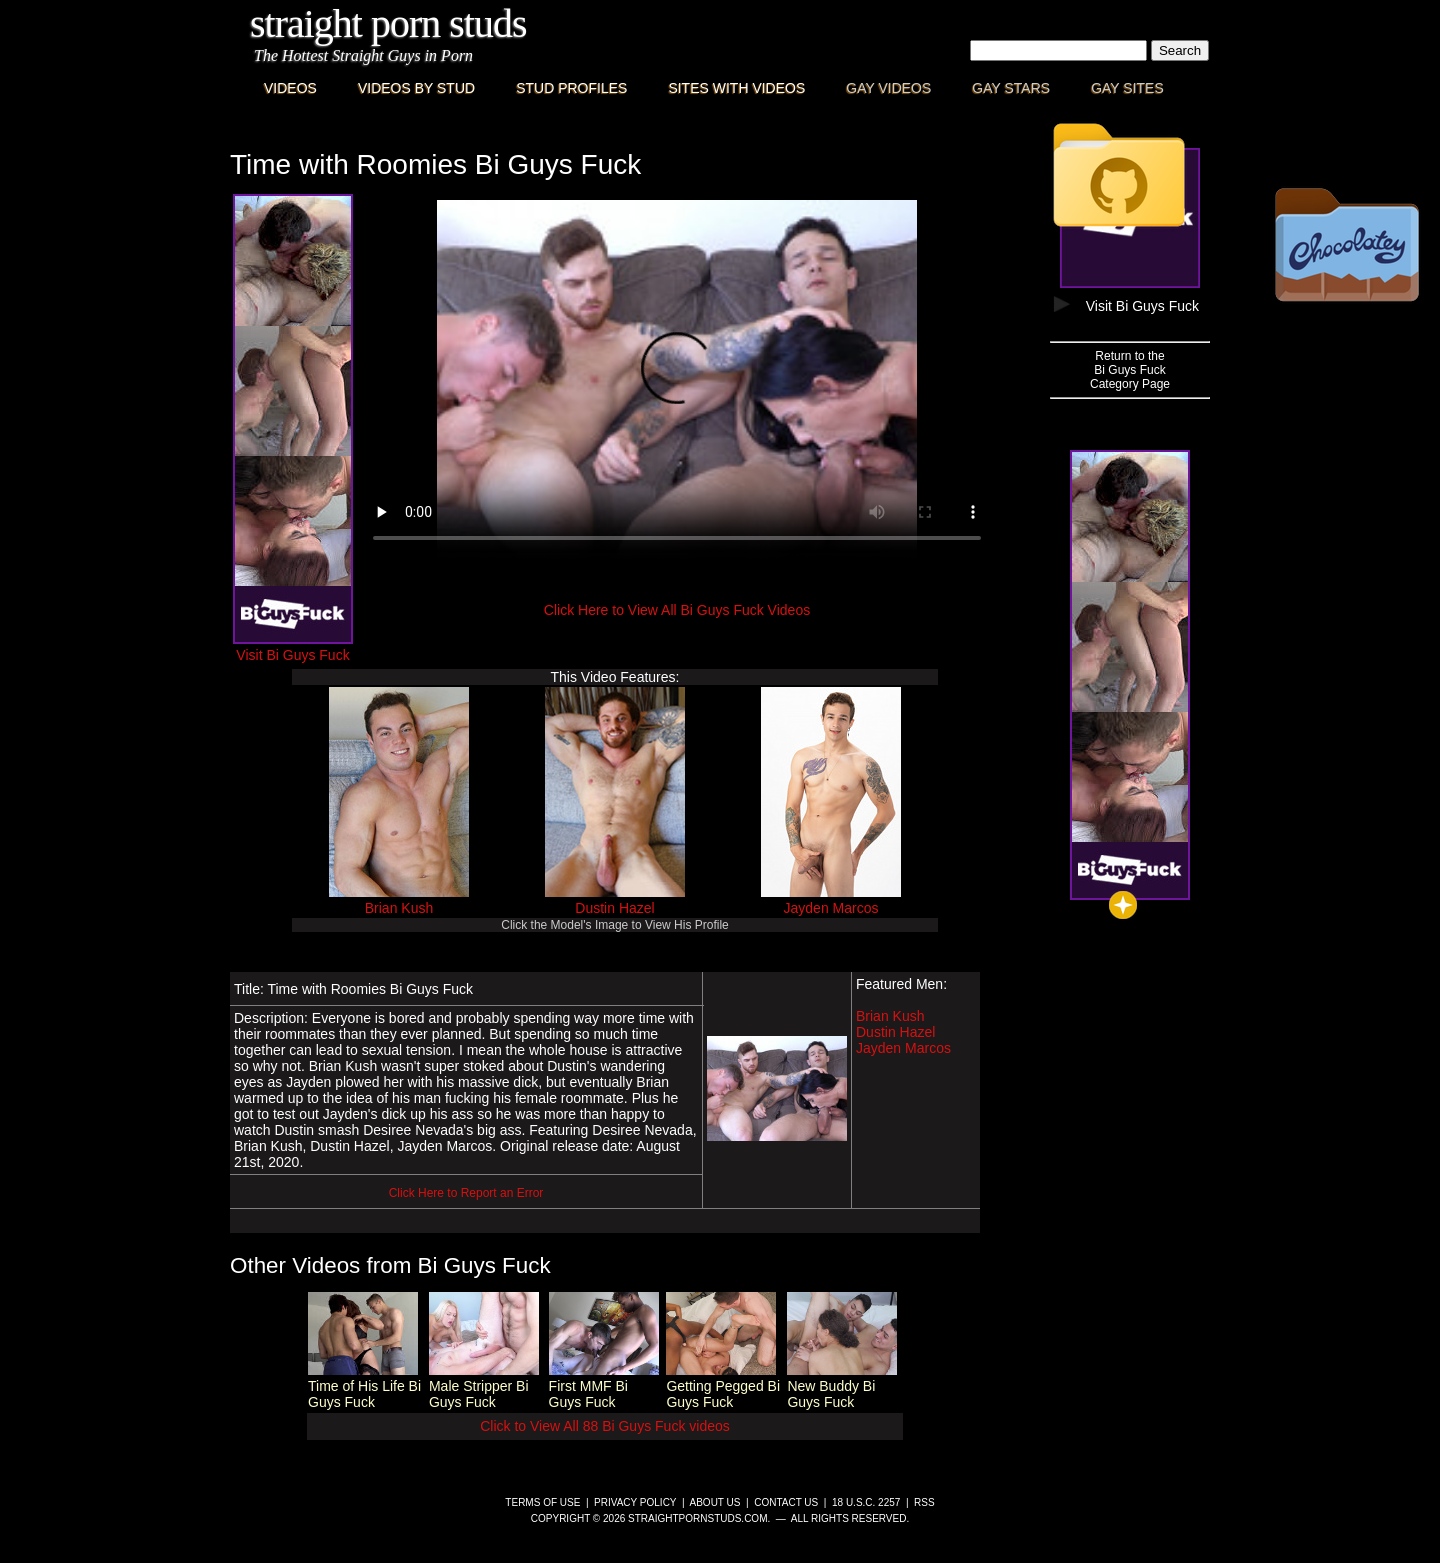  What do you see at coordinates (1123, 905) in the screenshot?
I see `mark a bluetooth device as trusted` at bounding box center [1123, 905].